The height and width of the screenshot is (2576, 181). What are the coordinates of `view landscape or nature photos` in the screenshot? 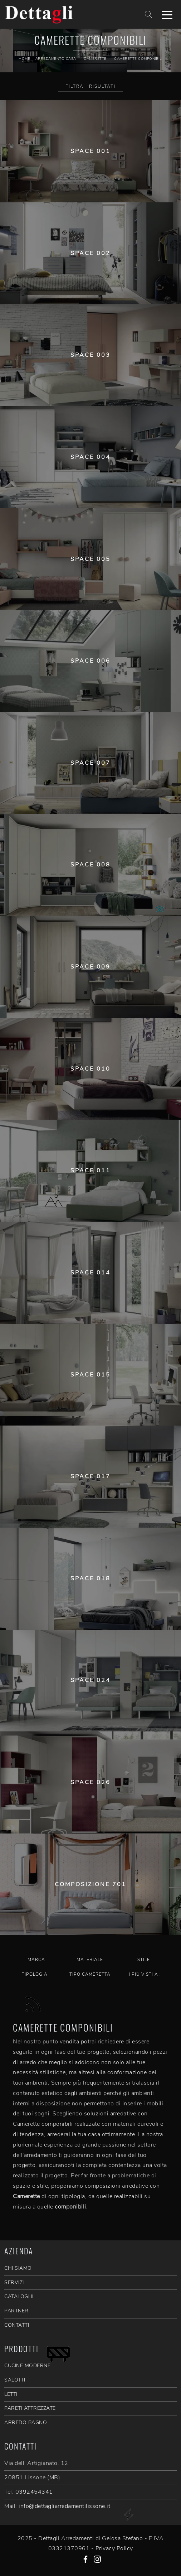 It's located at (54, 1202).